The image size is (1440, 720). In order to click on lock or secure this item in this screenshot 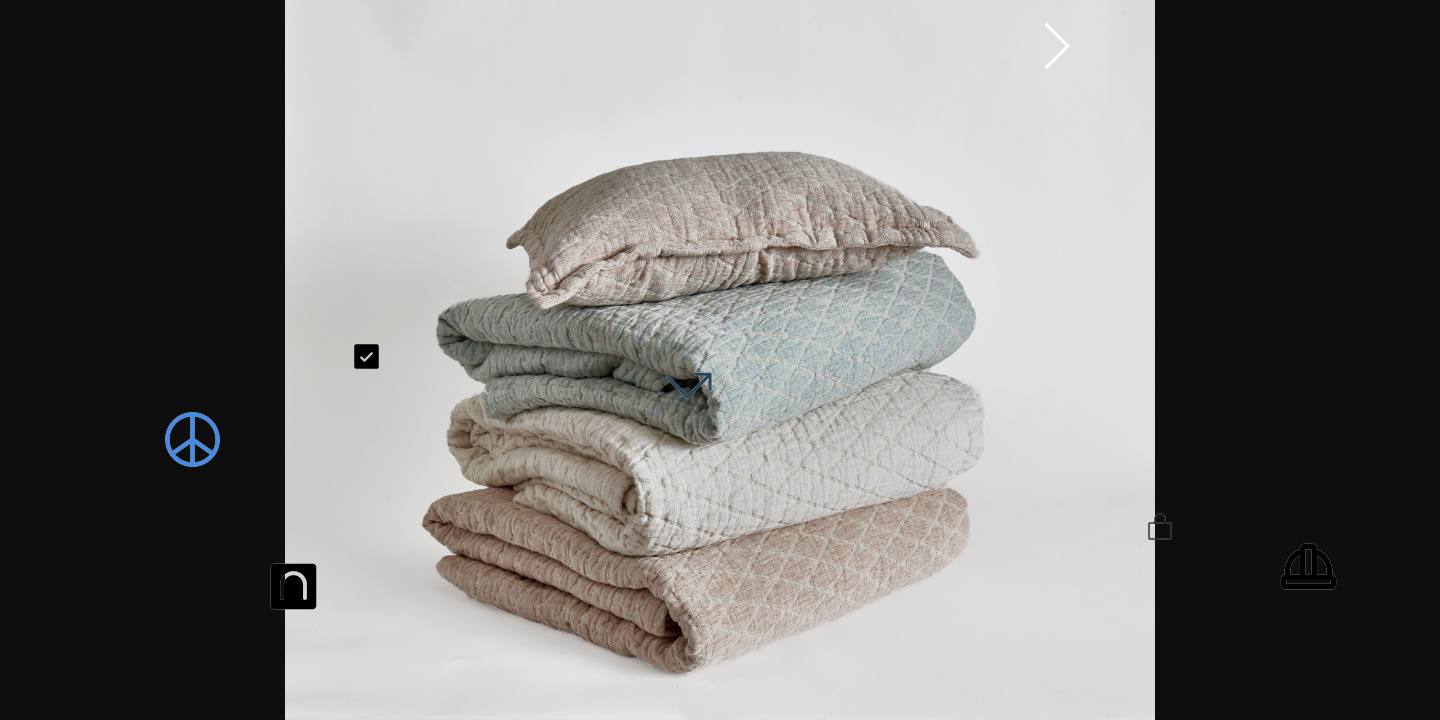, I will do `click(1160, 528)`.